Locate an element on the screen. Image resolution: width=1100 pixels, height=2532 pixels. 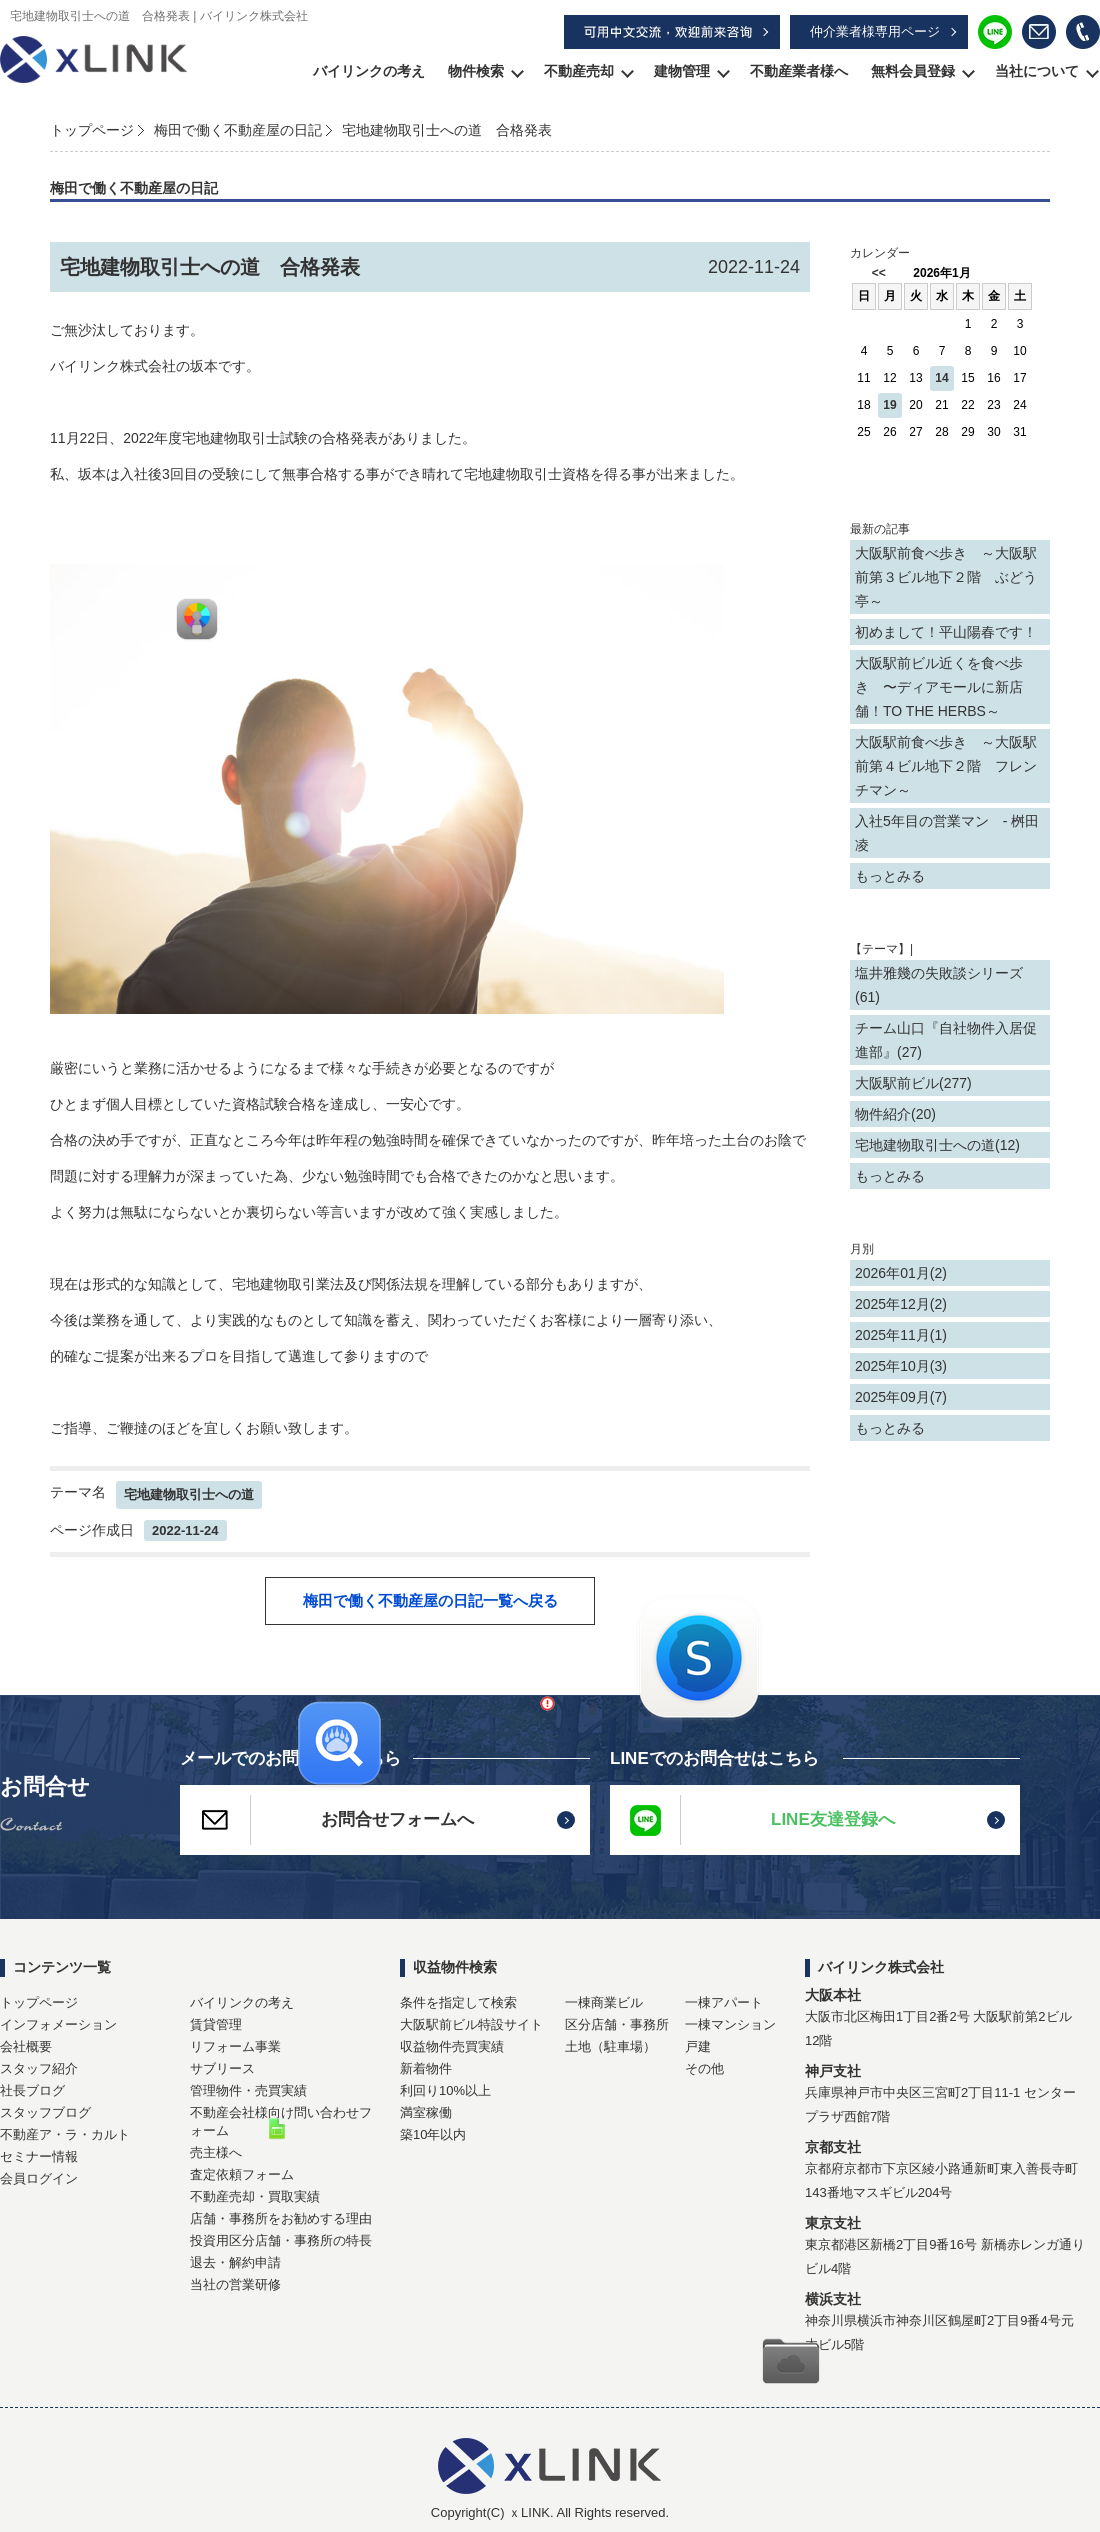
access cloud-synced files and folders is located at coordinates (791, 2361).